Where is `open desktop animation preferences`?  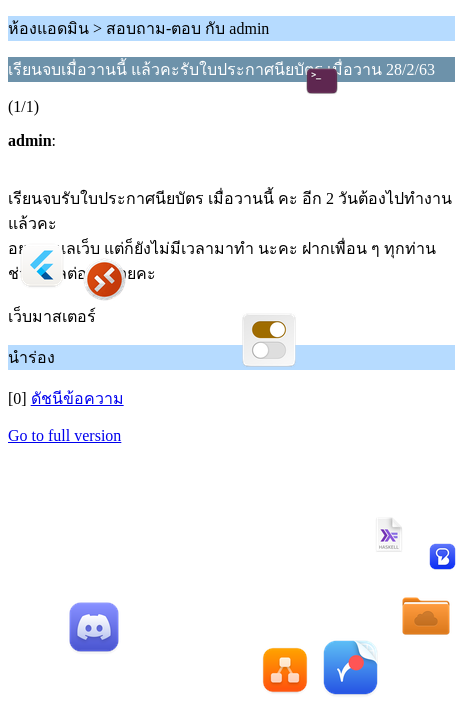 open desktop animation preferences is located at coordinates (350, 667).